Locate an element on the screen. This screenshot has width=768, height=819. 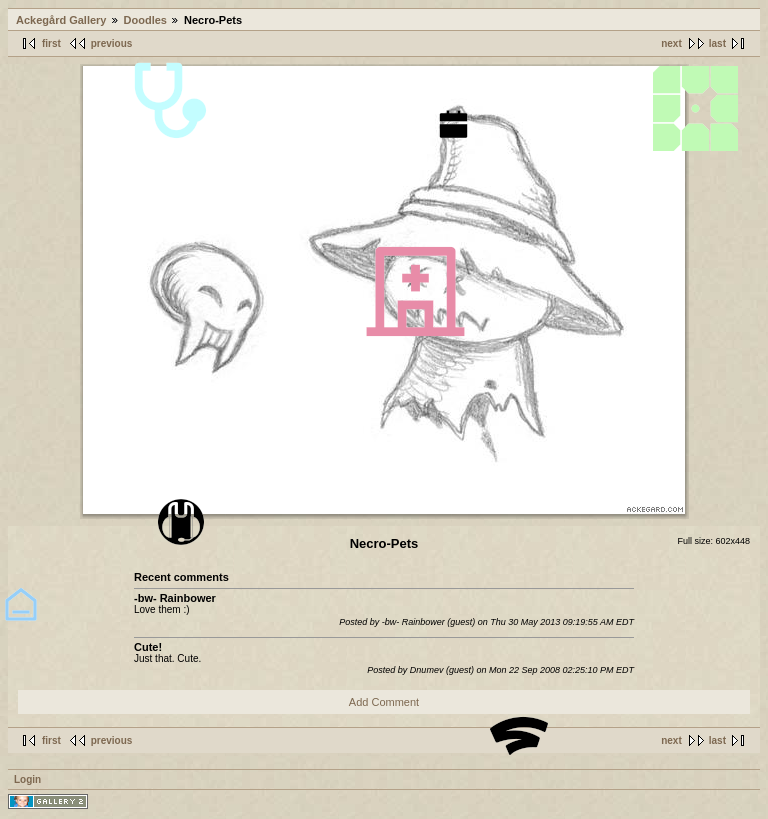
navigate to home screen is located at coordinates (21, 605).